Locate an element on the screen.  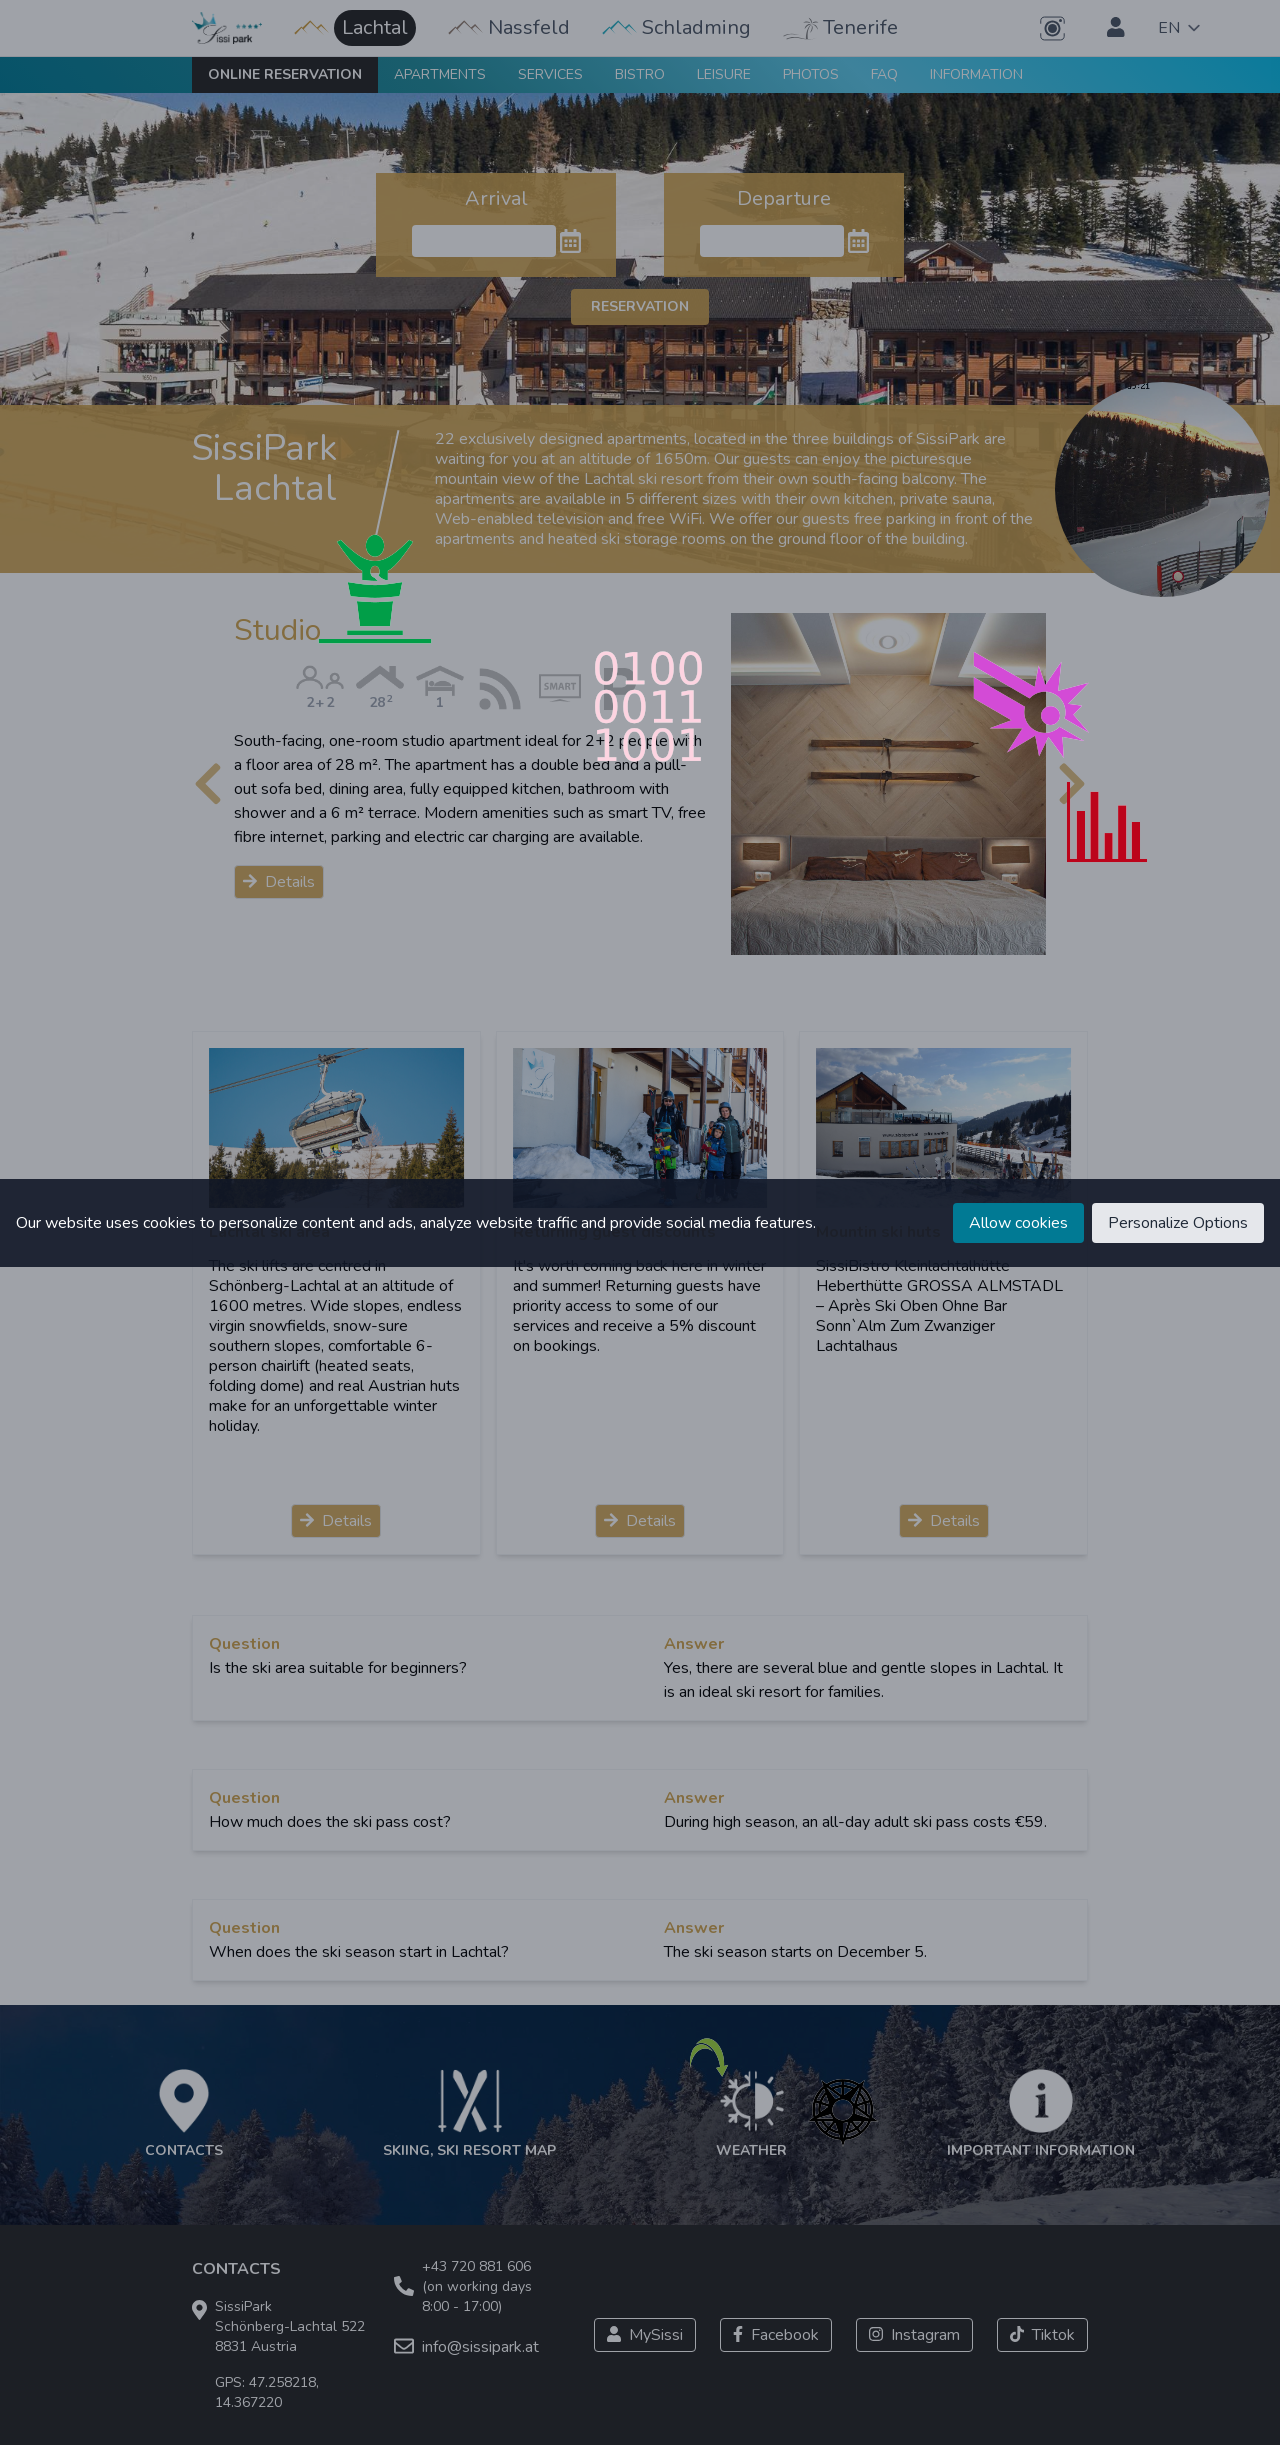
indicates occult or mystical game element is located at coordinates (843, 2113).